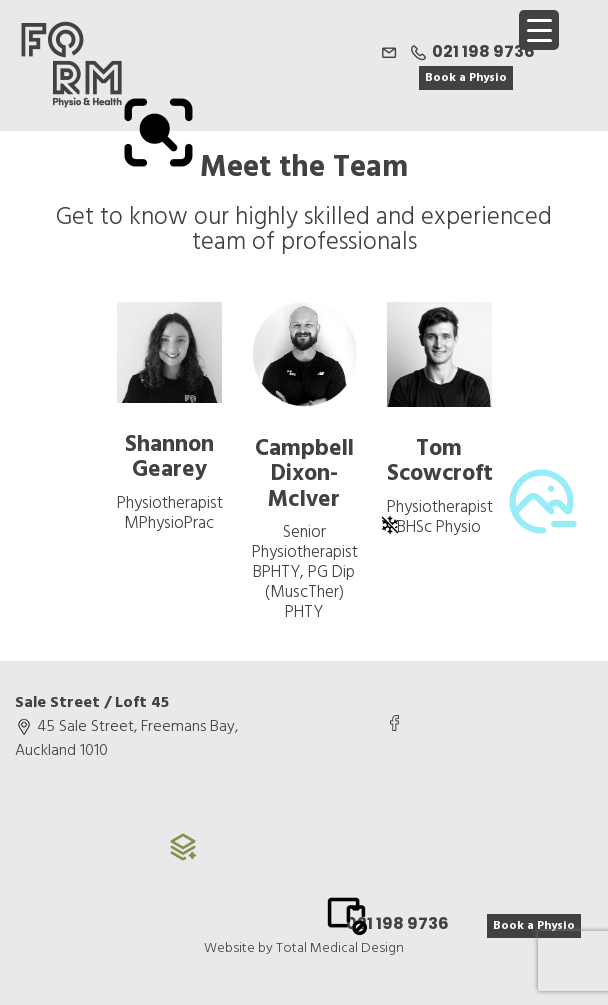  What do you see at coordinates (346, 914) in the screenshot?
I see `disconnect or unpair a device` at bounding box center [346, 914].